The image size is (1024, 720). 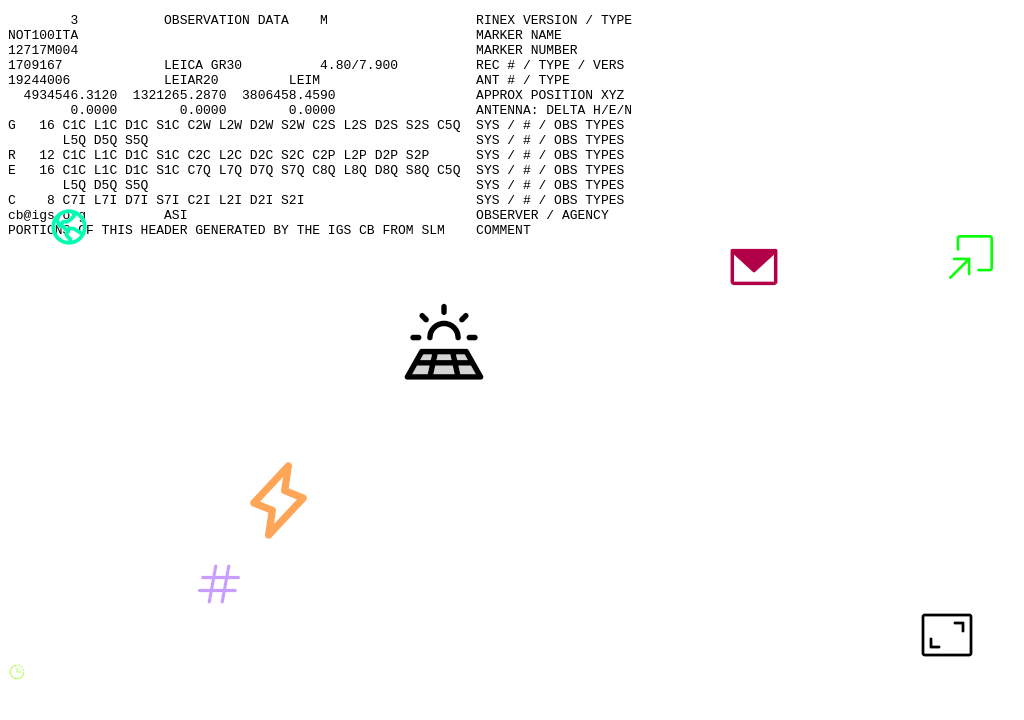 What do you see at coordinates (69, 227) in the screenshot?
I see `switch to western hemisphere or Americas region` at bounding box center [69, 227].